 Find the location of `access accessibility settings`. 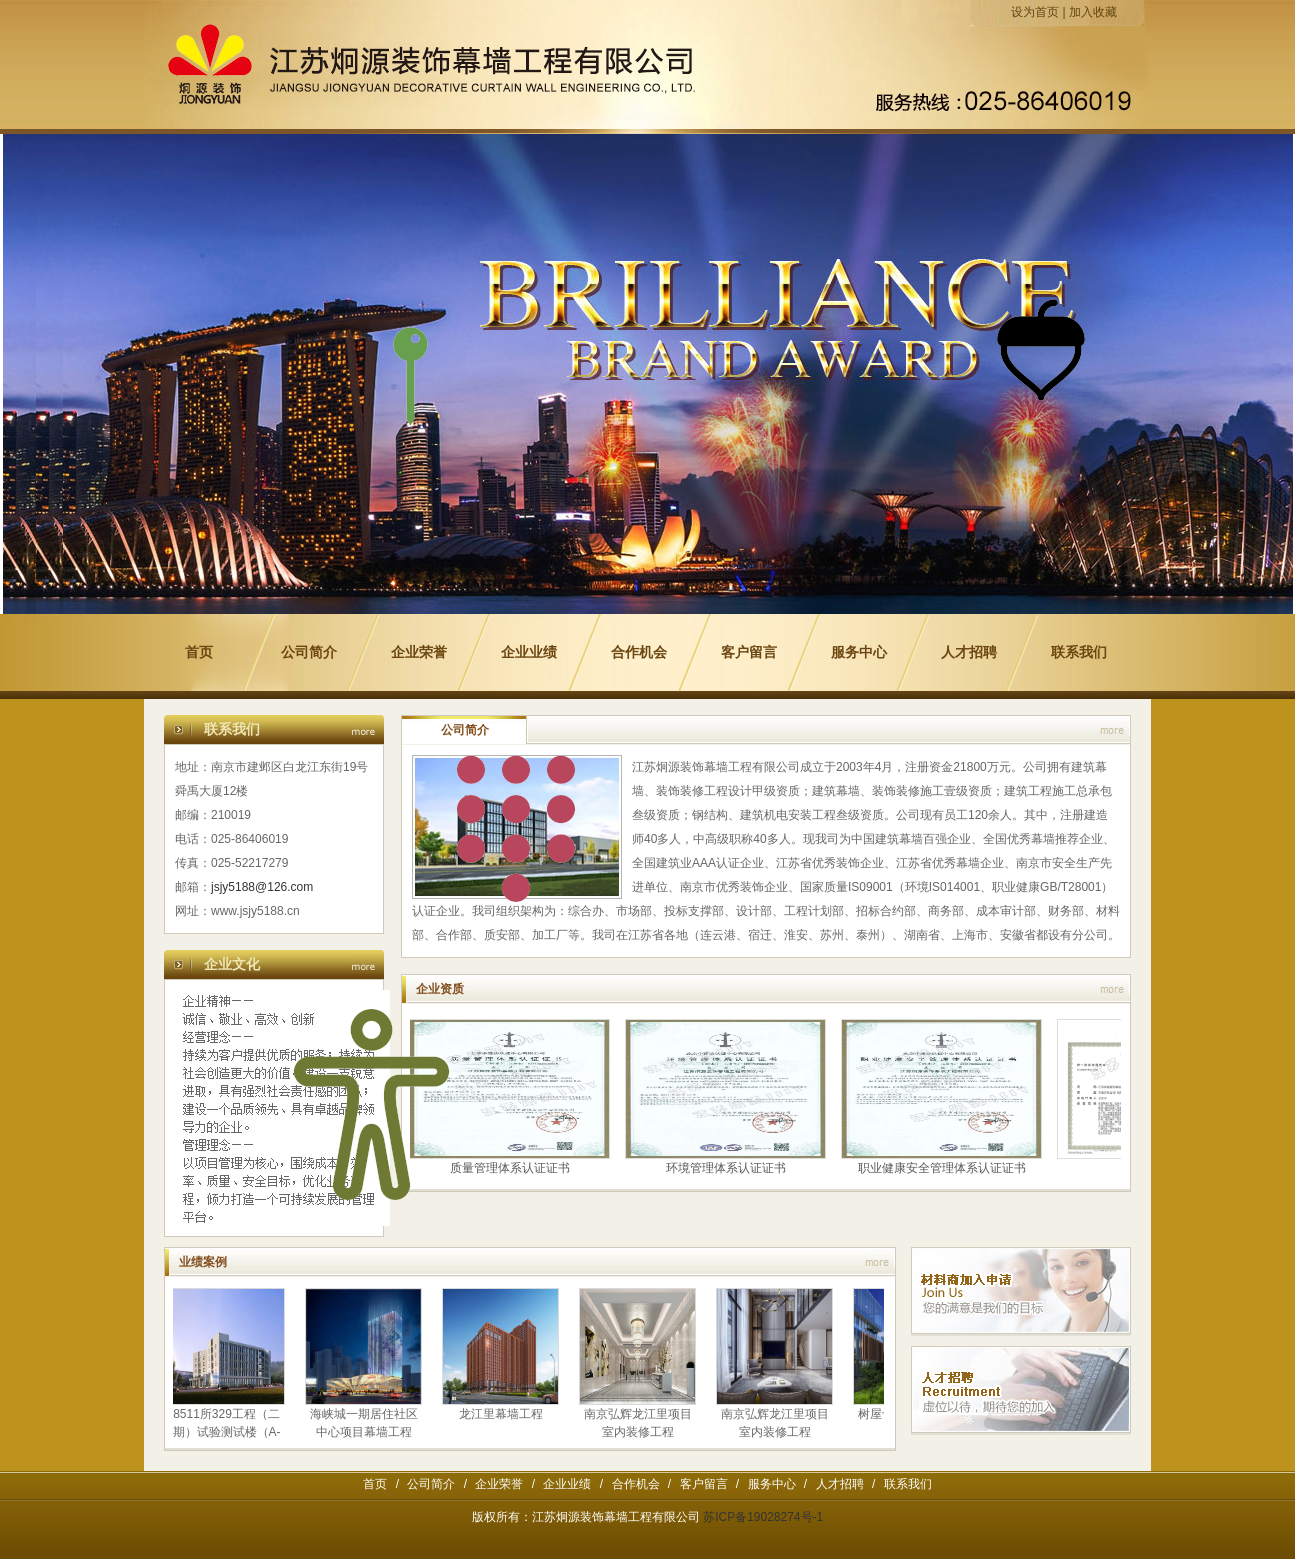

access accessibility settings is located at coordinates (371, 1104).